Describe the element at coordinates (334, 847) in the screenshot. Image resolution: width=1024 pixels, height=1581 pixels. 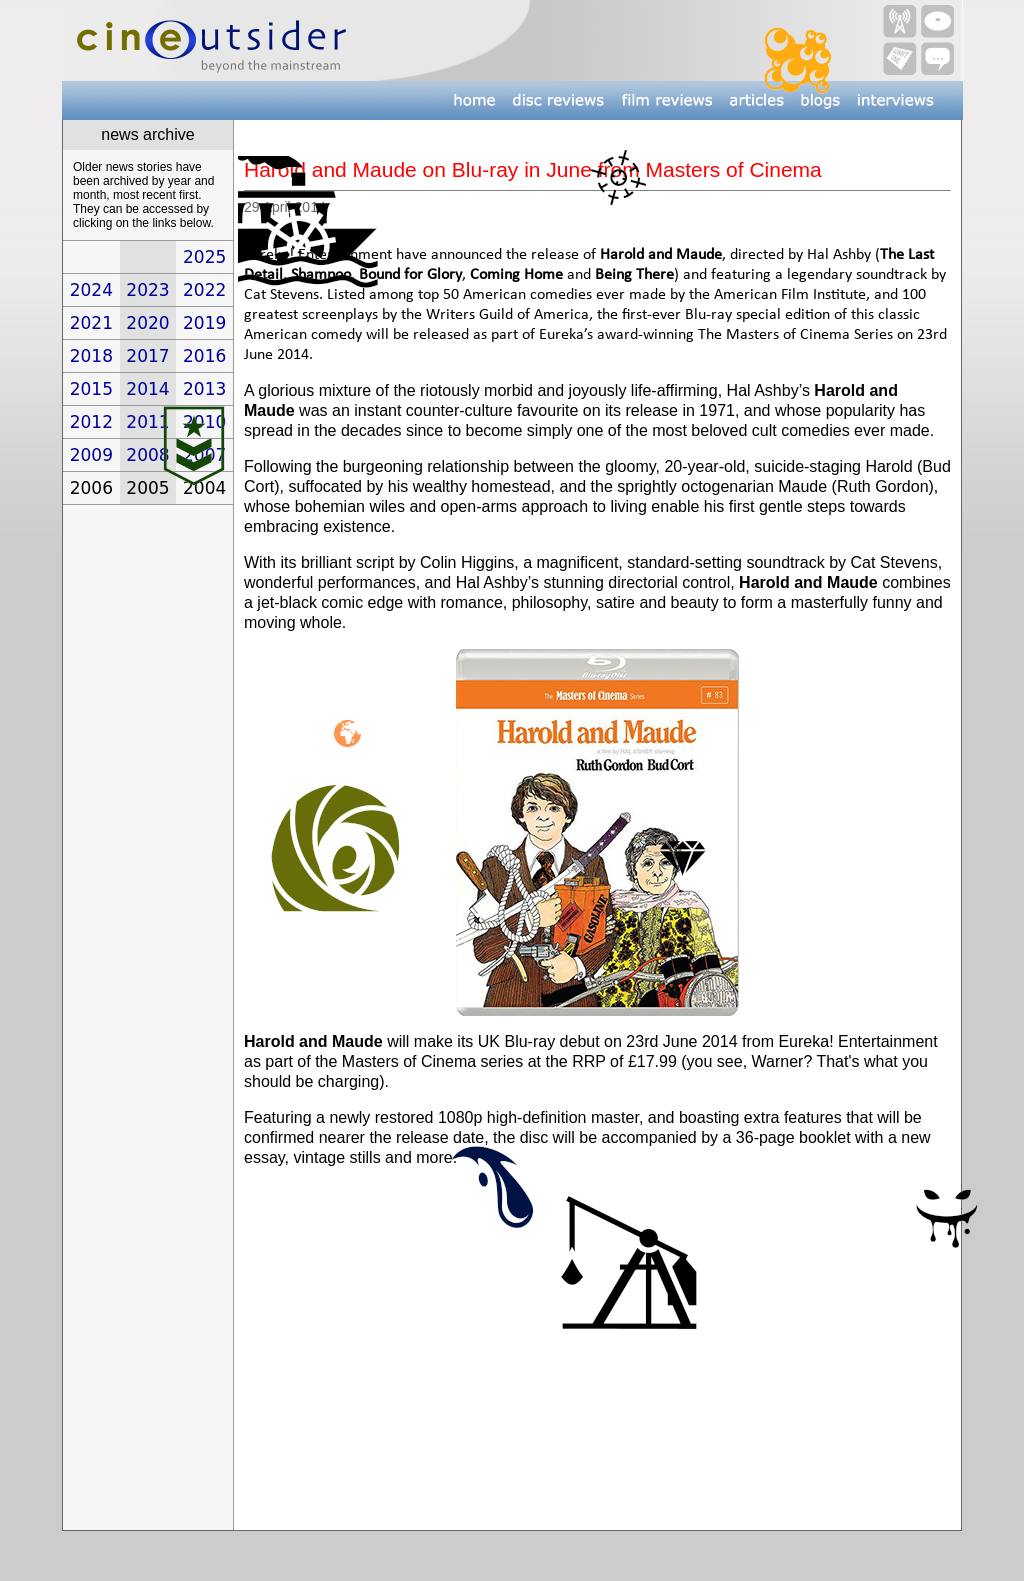
I see `indicates a monster or creature ability in a game interface` at that location.